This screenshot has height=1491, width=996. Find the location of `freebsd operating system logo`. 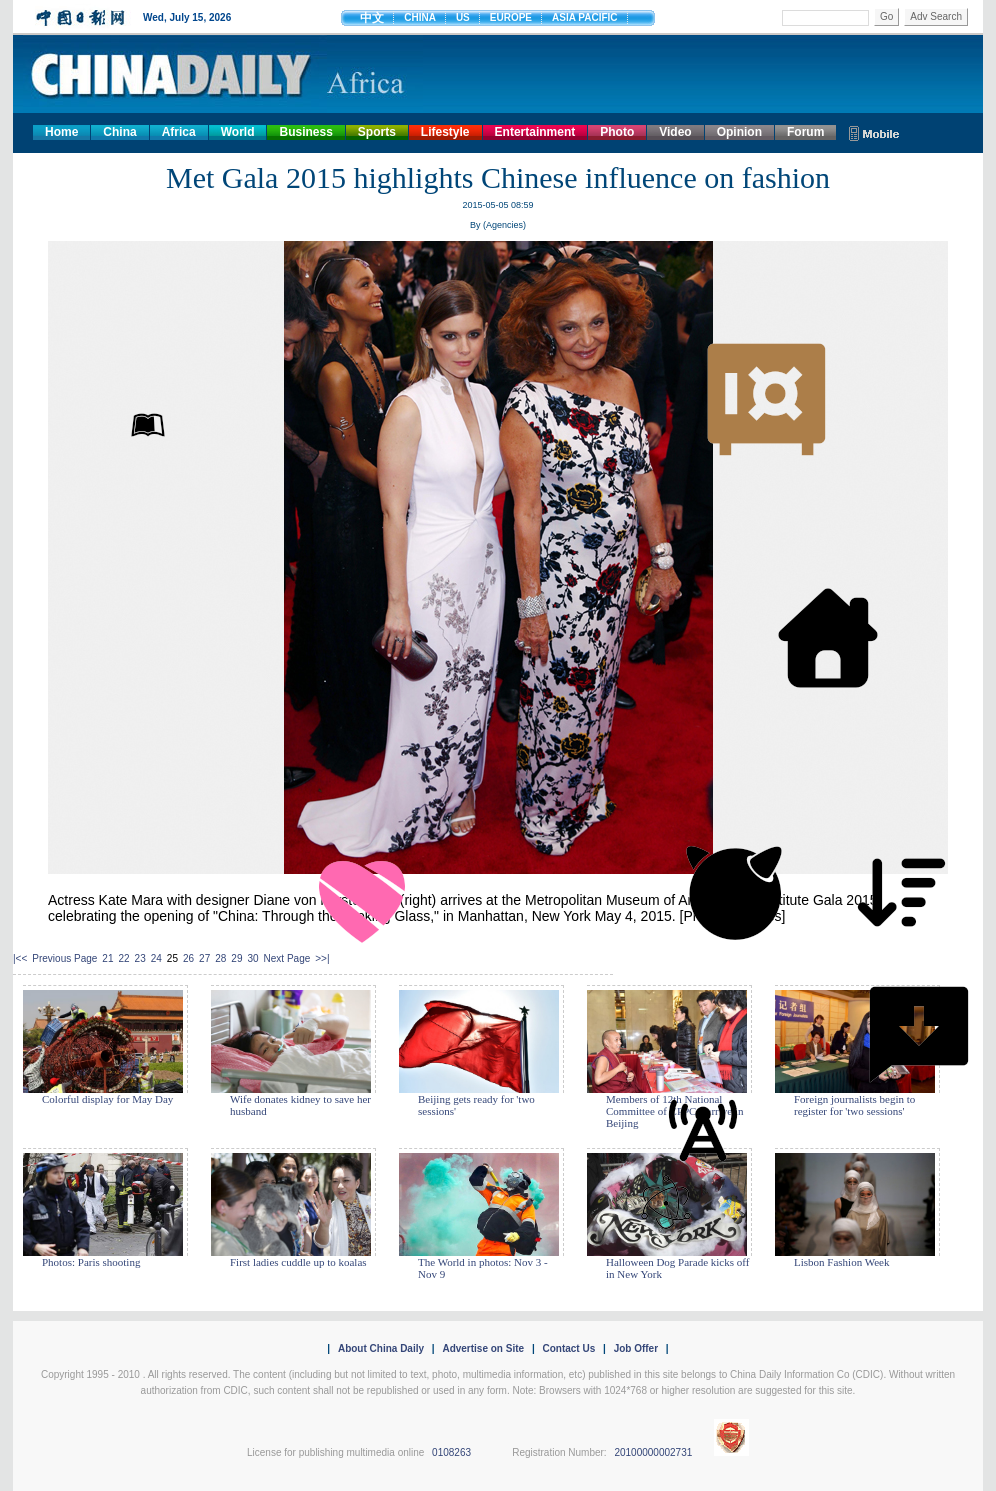

freebsd operating system logo is located at coordinates (734, 893).